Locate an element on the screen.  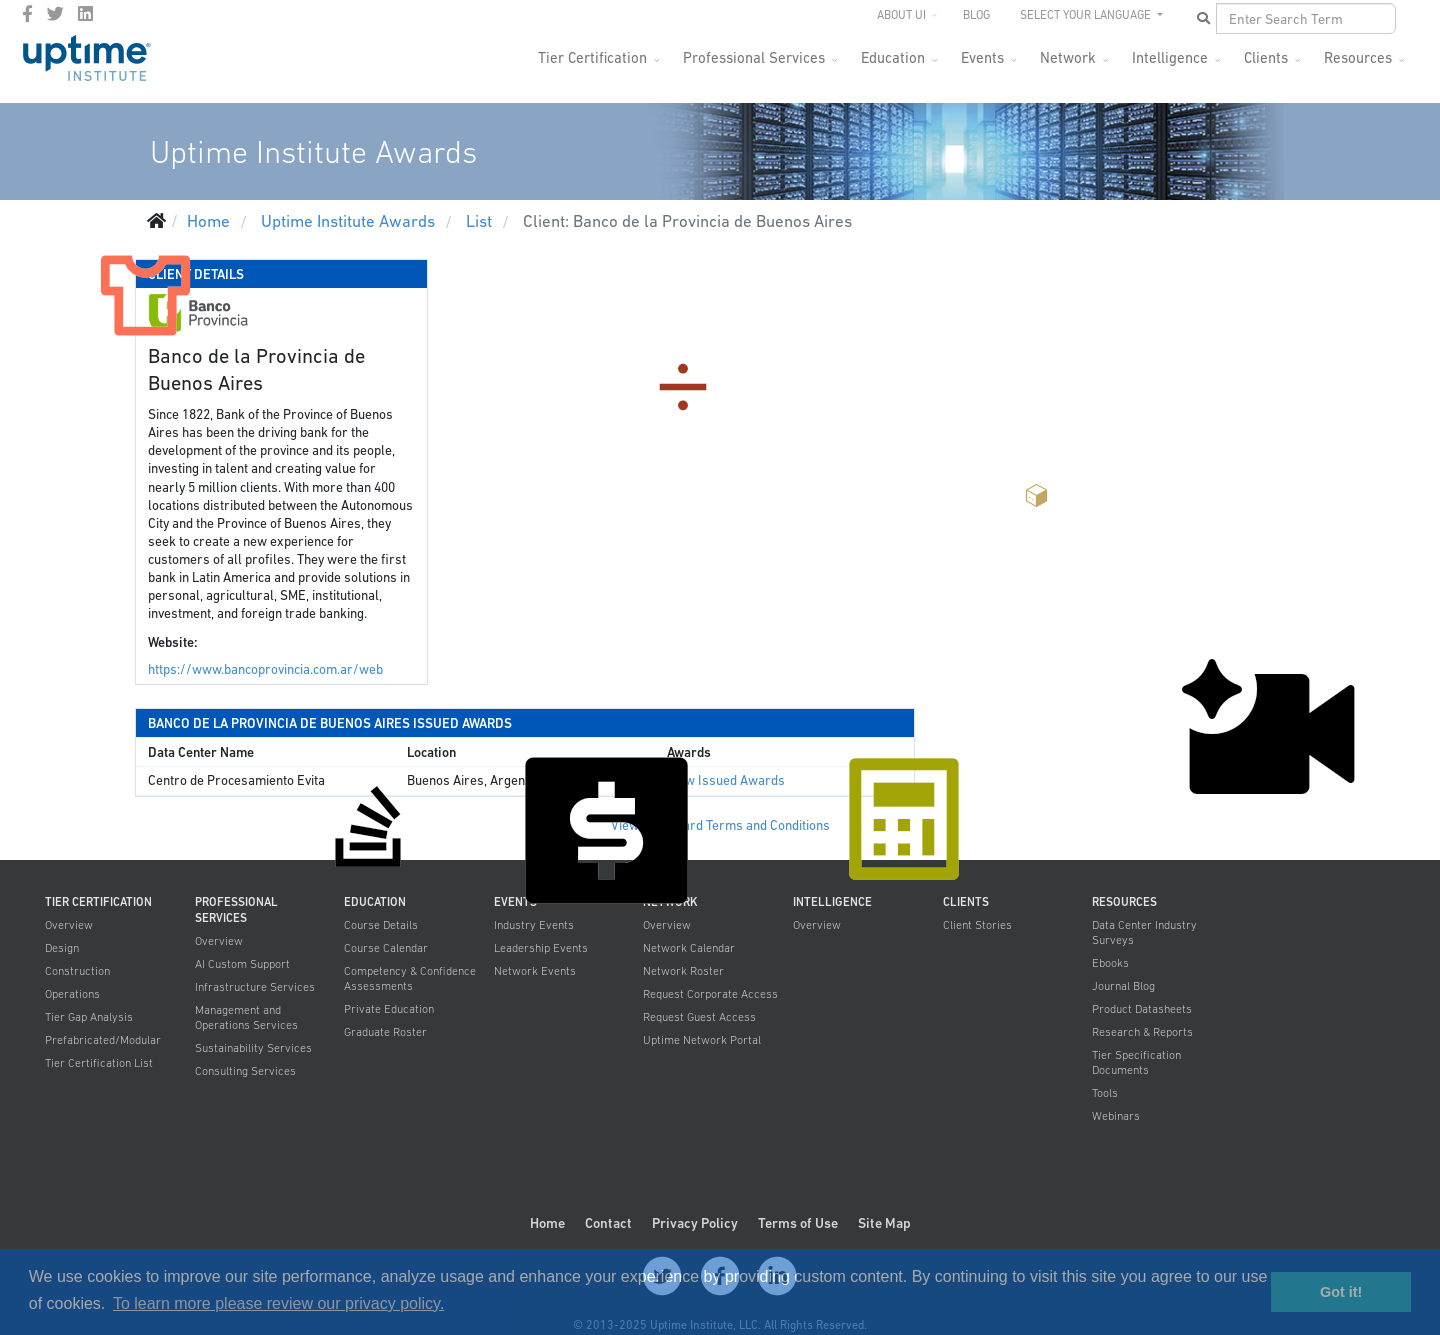
visit stack overflow website is located at coordinates (368, 826).